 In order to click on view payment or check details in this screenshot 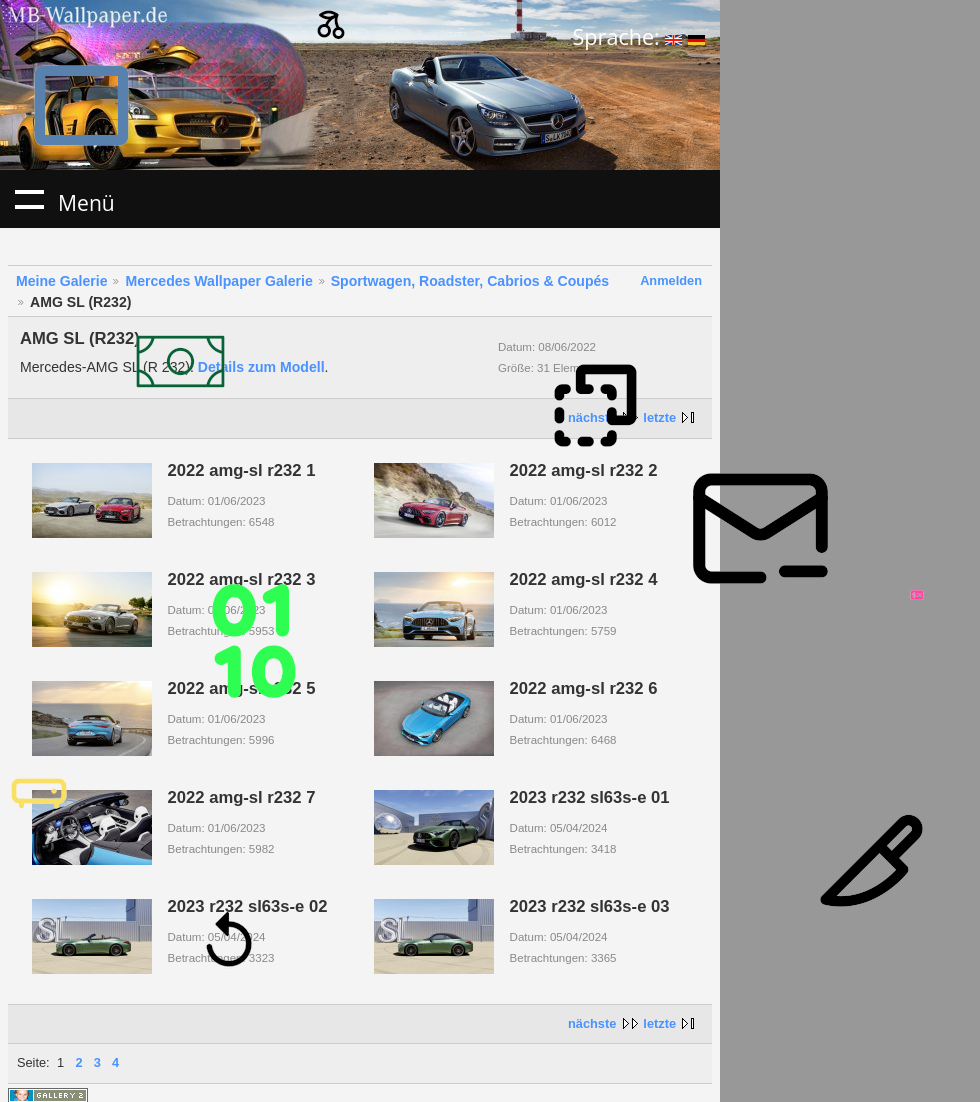, I will do `click(917, 595)`.